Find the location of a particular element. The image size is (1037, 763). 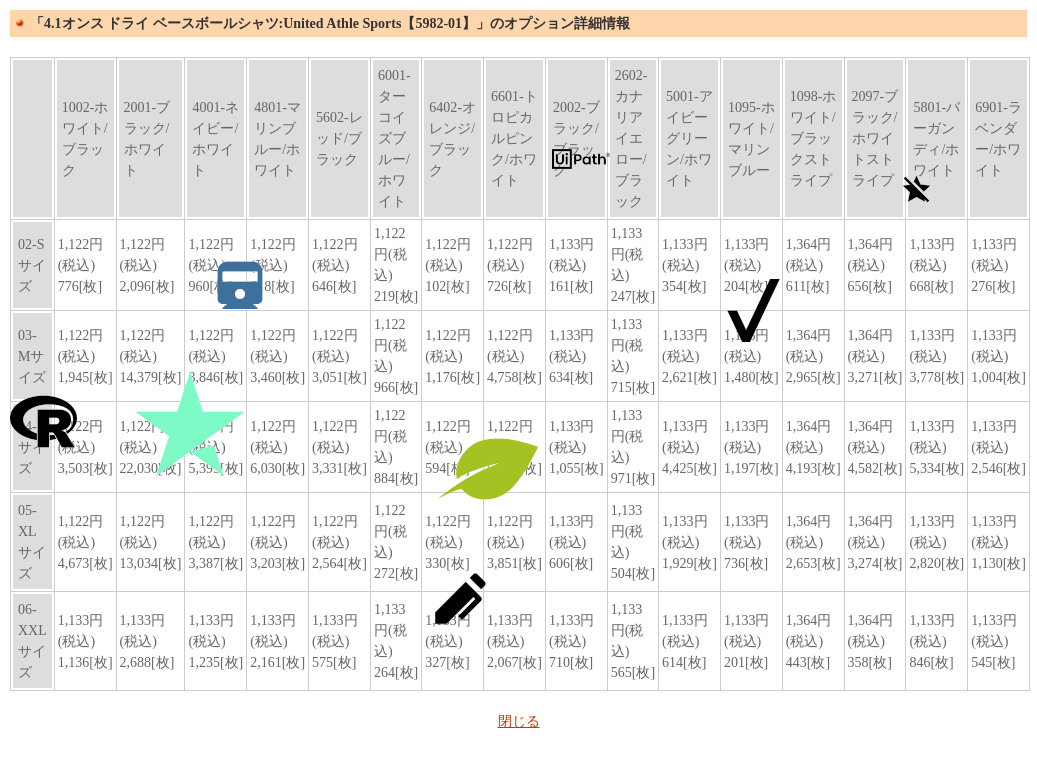

chia network logo is located at coordinates (488, 469).